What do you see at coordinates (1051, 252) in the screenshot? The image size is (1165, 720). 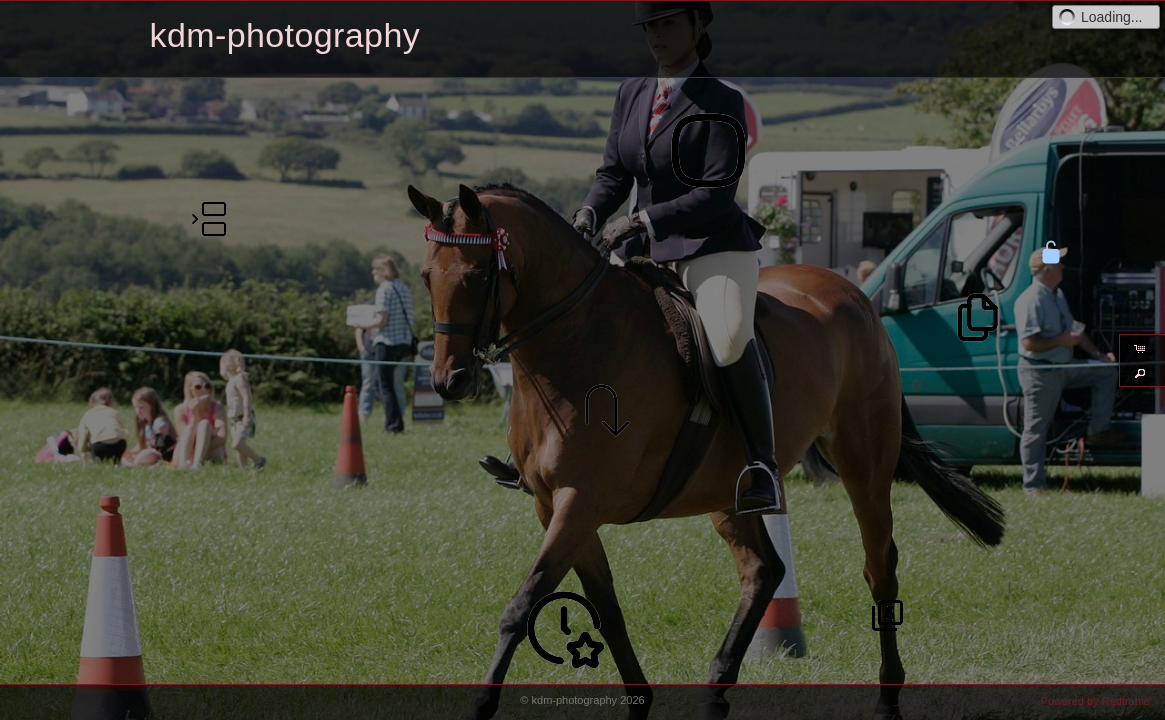 I see `unlock or access secured content` at bounding box center [1051, 252].